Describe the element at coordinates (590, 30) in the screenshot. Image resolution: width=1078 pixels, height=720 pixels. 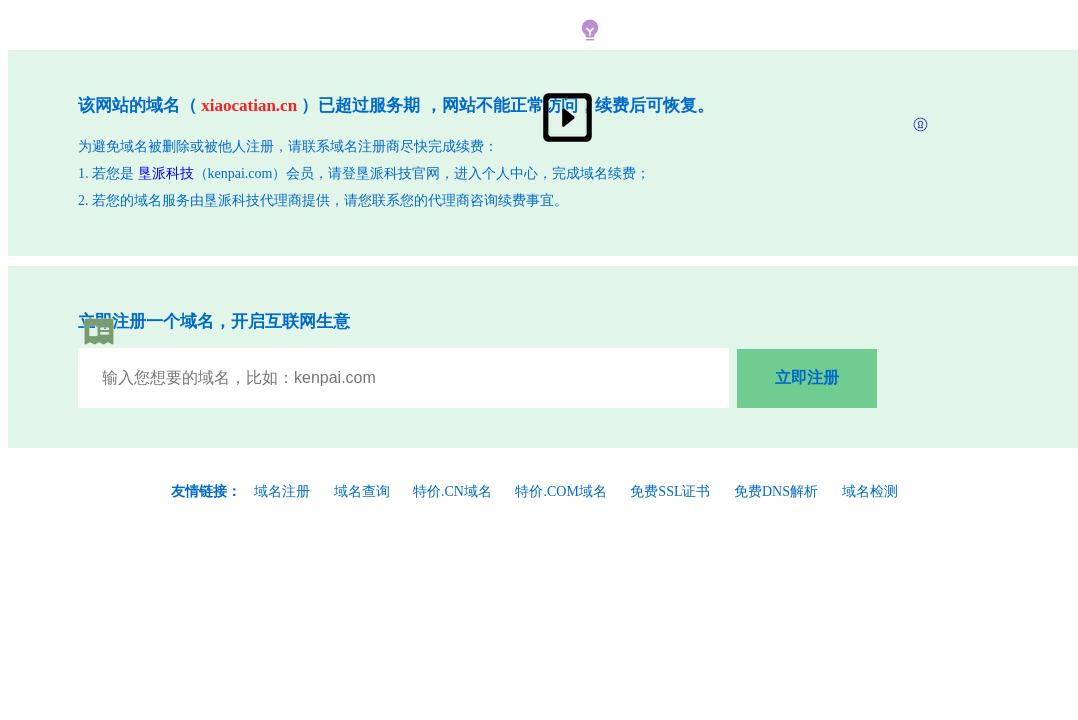
I see `access tips or helpful suggestions` at that location.